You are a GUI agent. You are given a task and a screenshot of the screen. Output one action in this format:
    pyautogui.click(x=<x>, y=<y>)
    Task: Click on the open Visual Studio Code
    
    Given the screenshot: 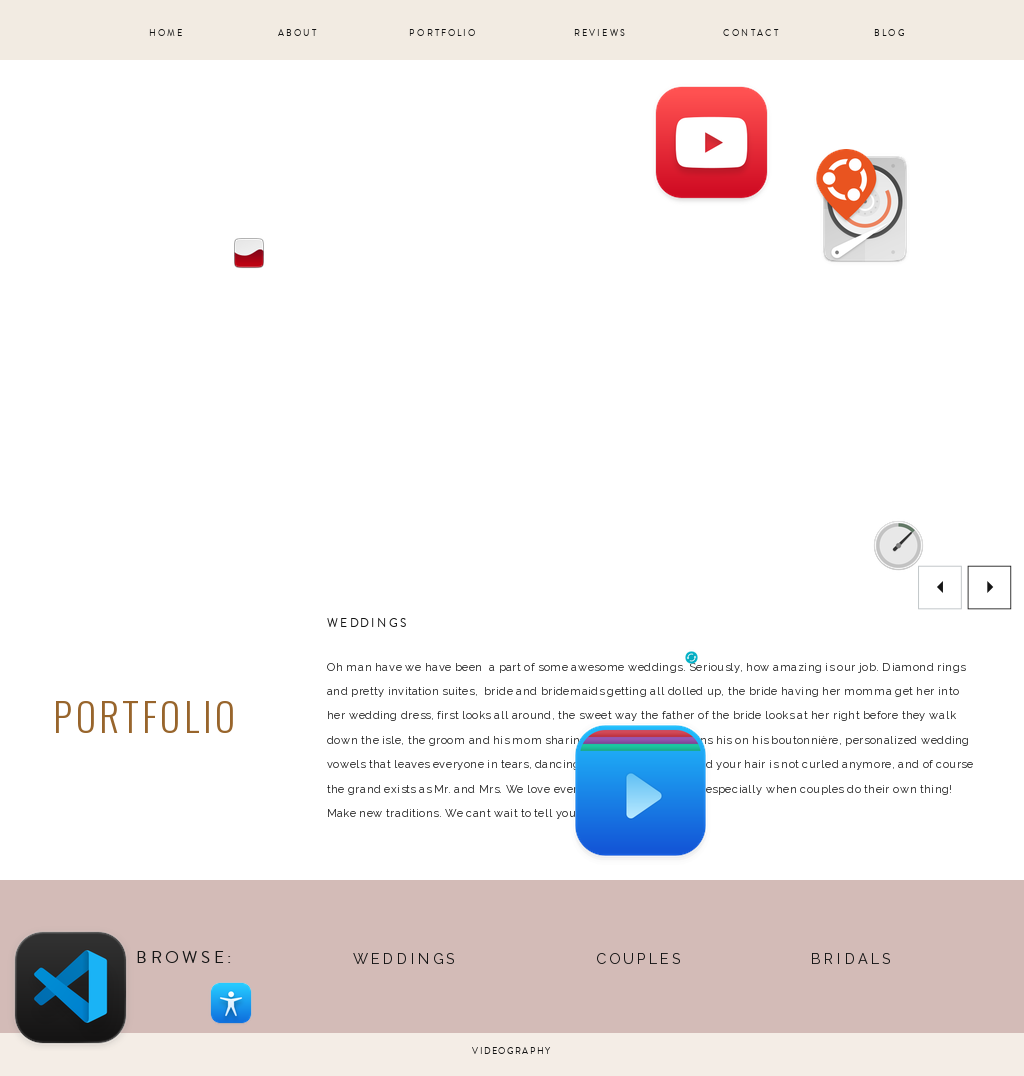 What is the action you would take?
    pyautogui.click(x=70, y=987)
    